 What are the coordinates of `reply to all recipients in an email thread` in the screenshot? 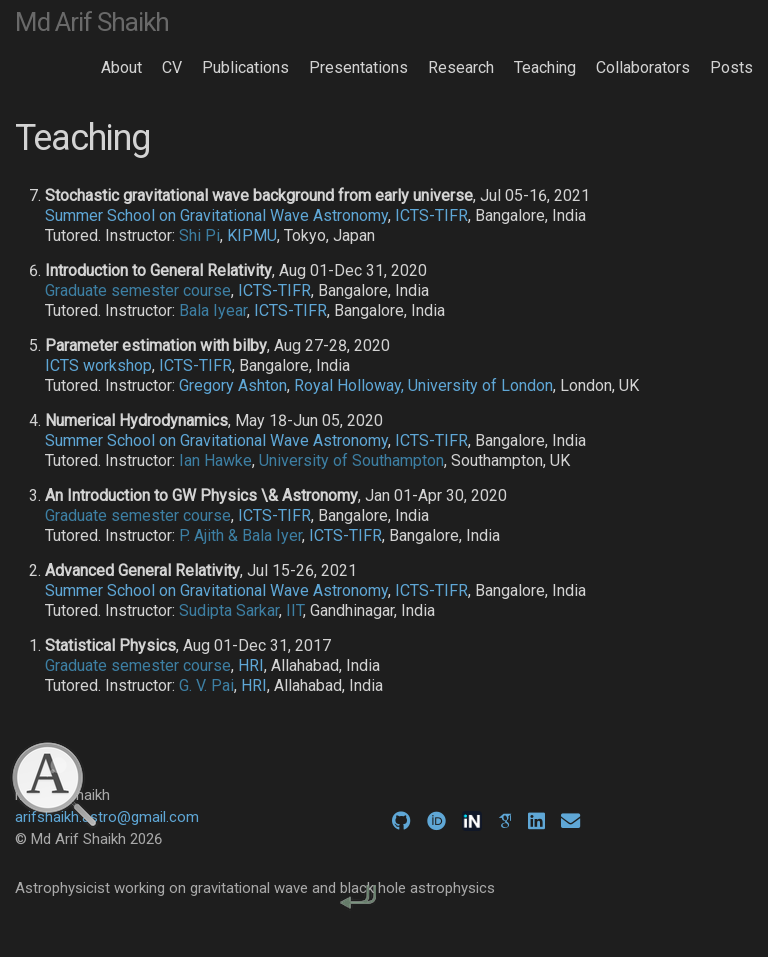 It's located at (357, 894).